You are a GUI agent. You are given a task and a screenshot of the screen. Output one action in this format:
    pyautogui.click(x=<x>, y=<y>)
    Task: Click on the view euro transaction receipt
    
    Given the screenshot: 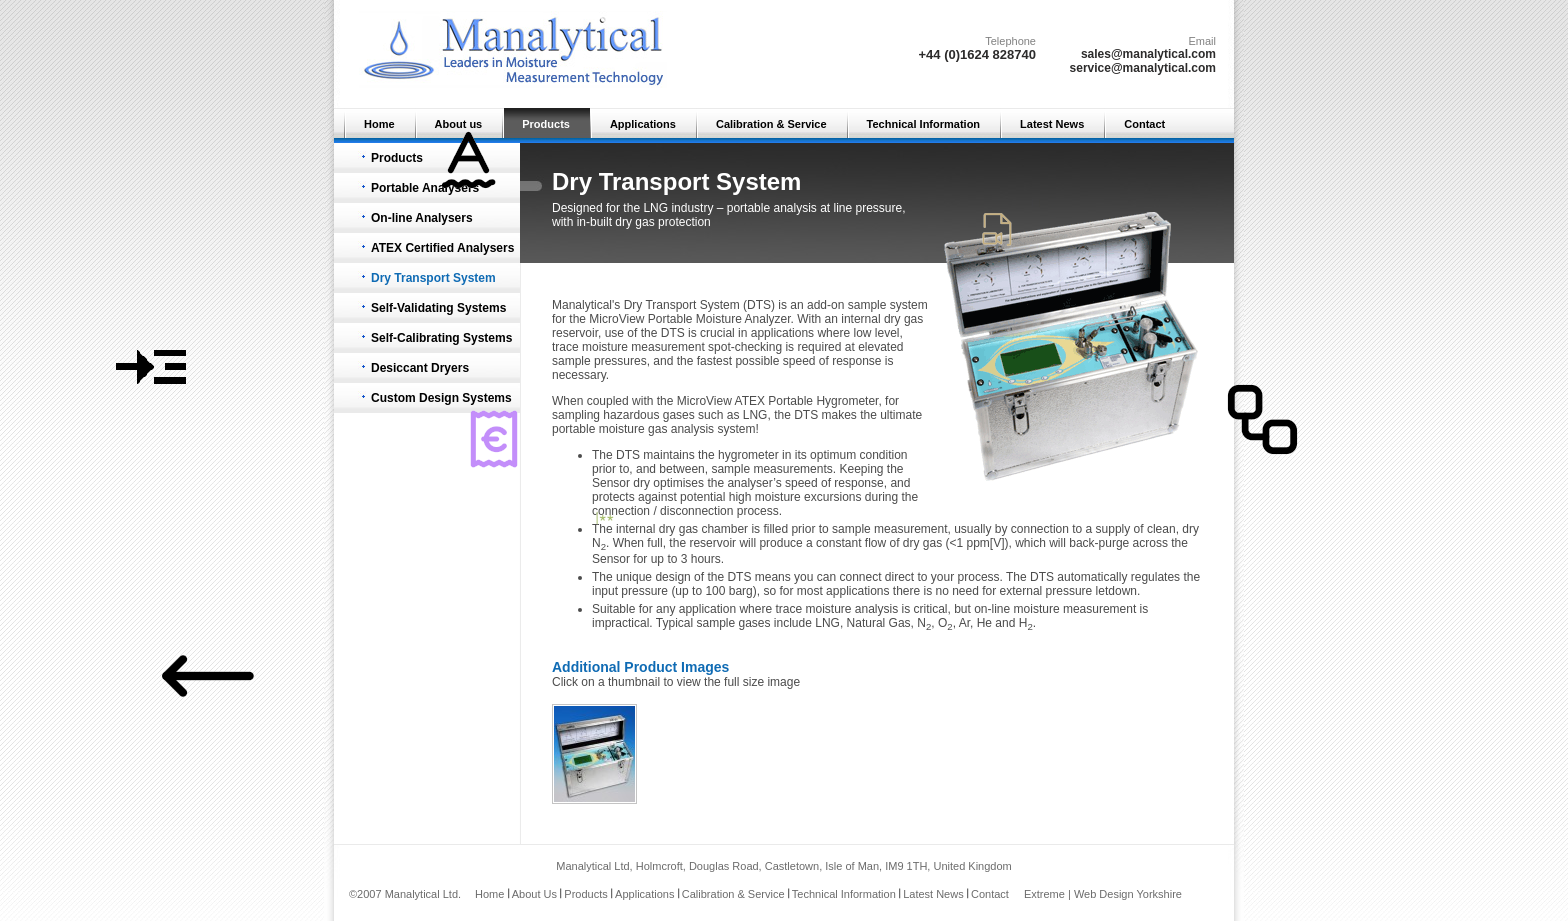 What is the action you would take?
    pyautogui.click(x=494, y=439)
    